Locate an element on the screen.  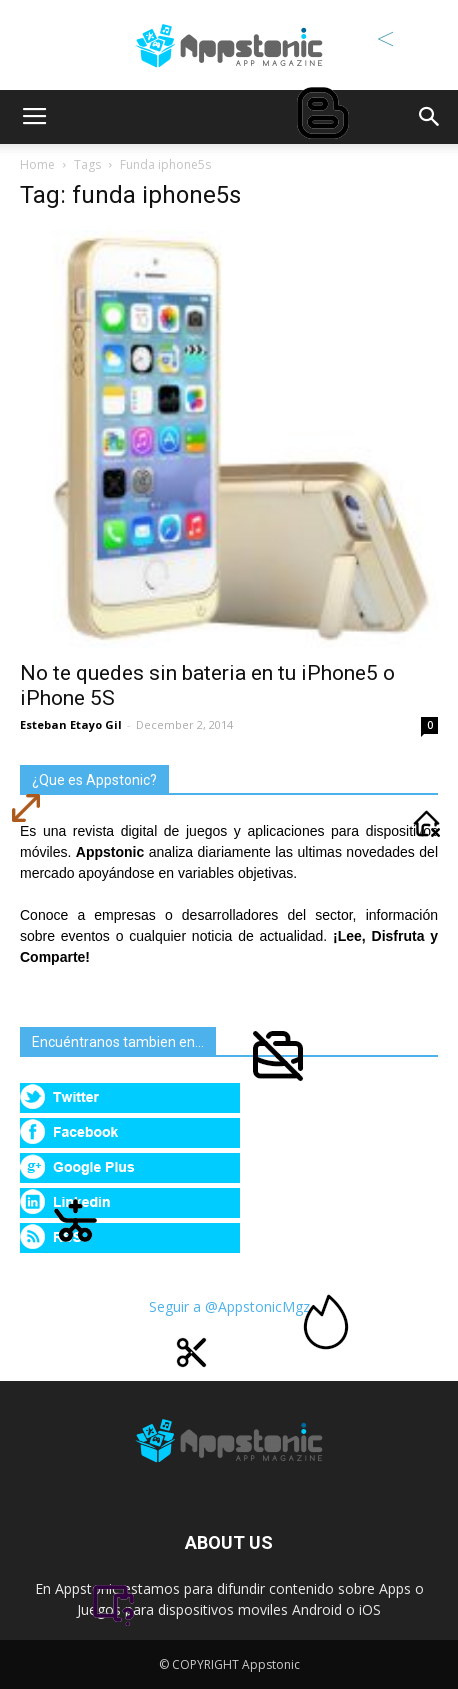
cut selected content to clipboard is located at coordinates (191, 1352).